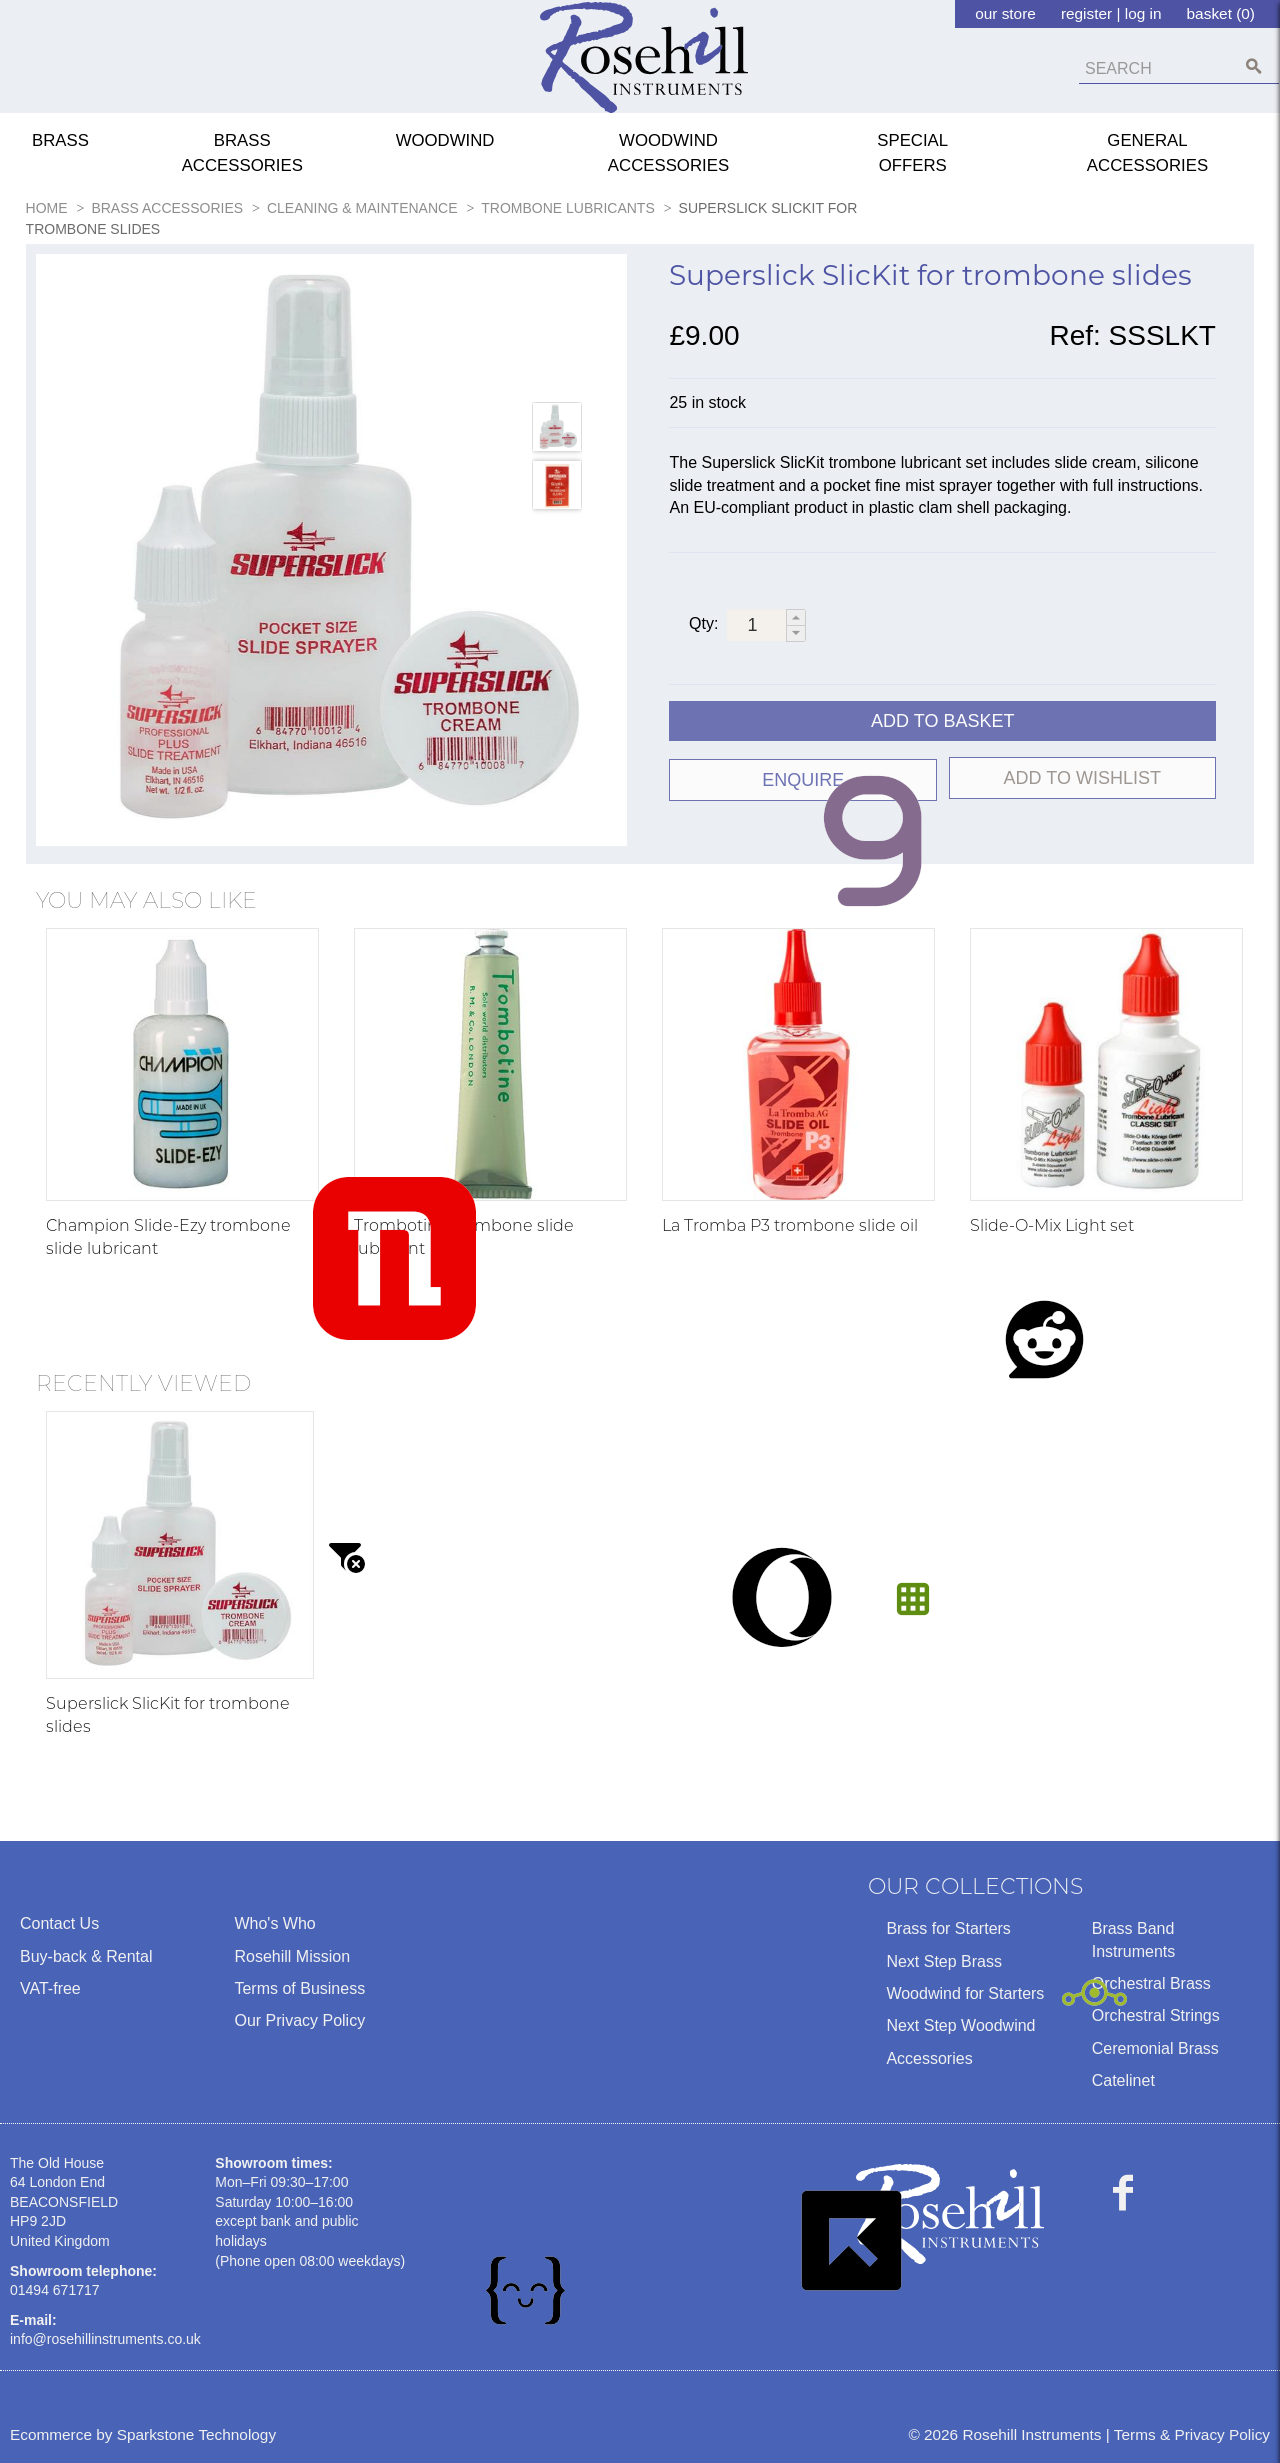 This screenshot has width=1280, height=2463. Describe the element at coordinates (913, 1599) in the screenshot. I see `view data in grid or table format` at that location.